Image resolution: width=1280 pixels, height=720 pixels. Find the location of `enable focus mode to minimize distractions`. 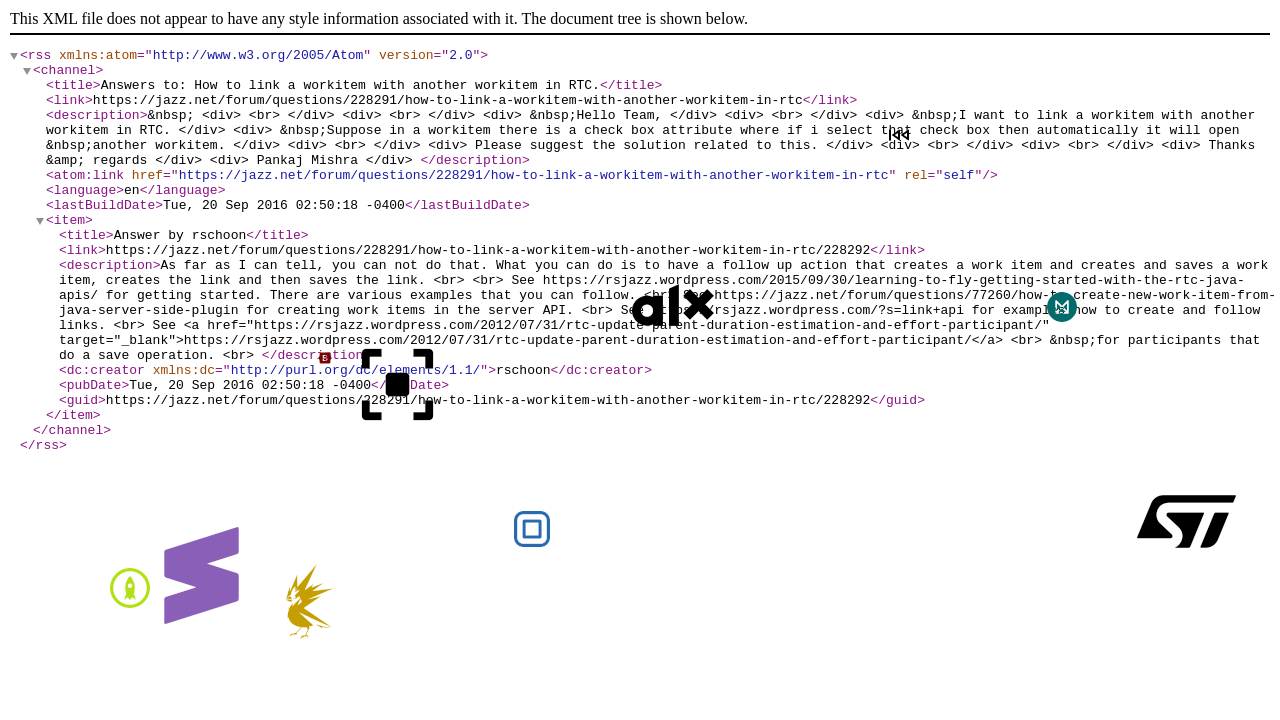

enable focus mode to minimize distractions is located at coordinates (397, 384).